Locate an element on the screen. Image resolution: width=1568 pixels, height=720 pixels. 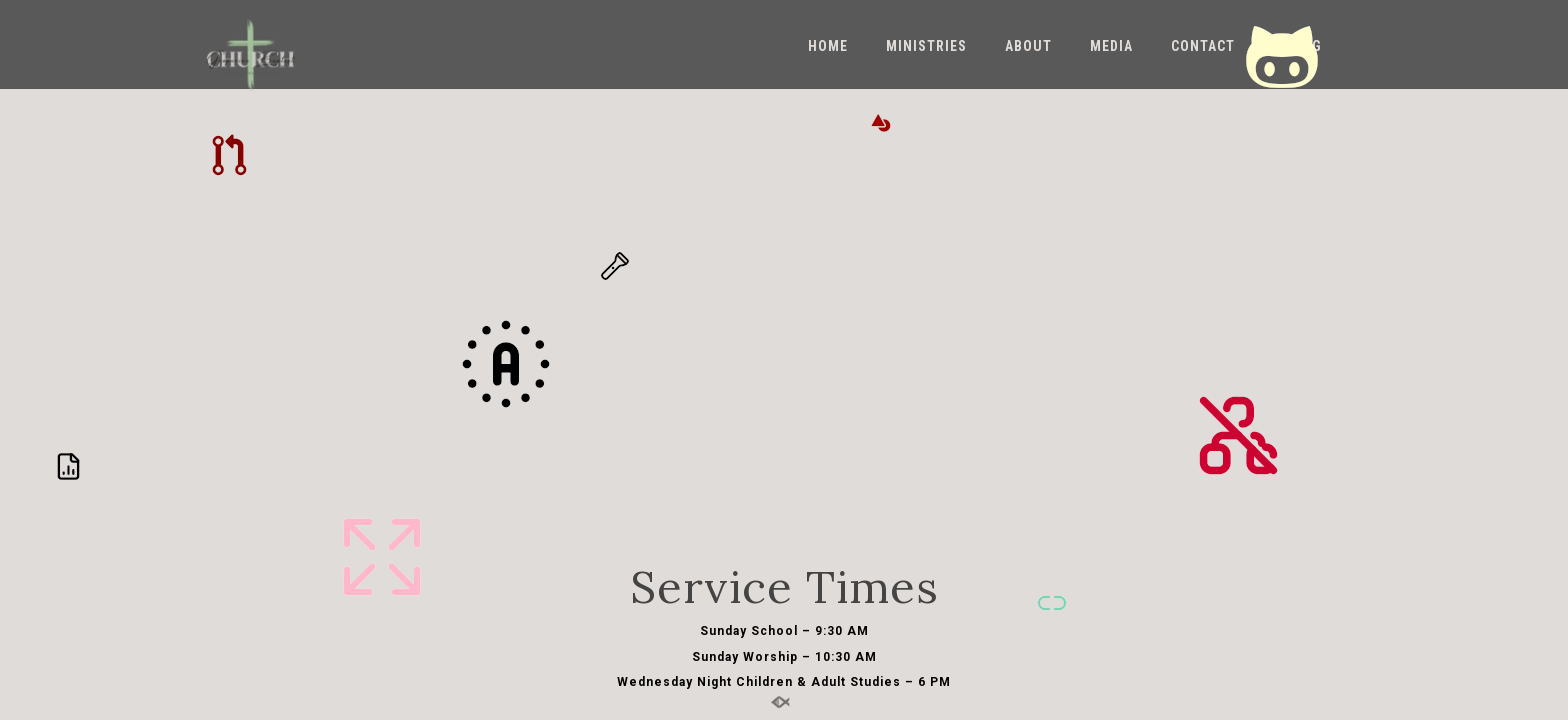
access shape tools or drawing options is located at coordinates (881, 123).